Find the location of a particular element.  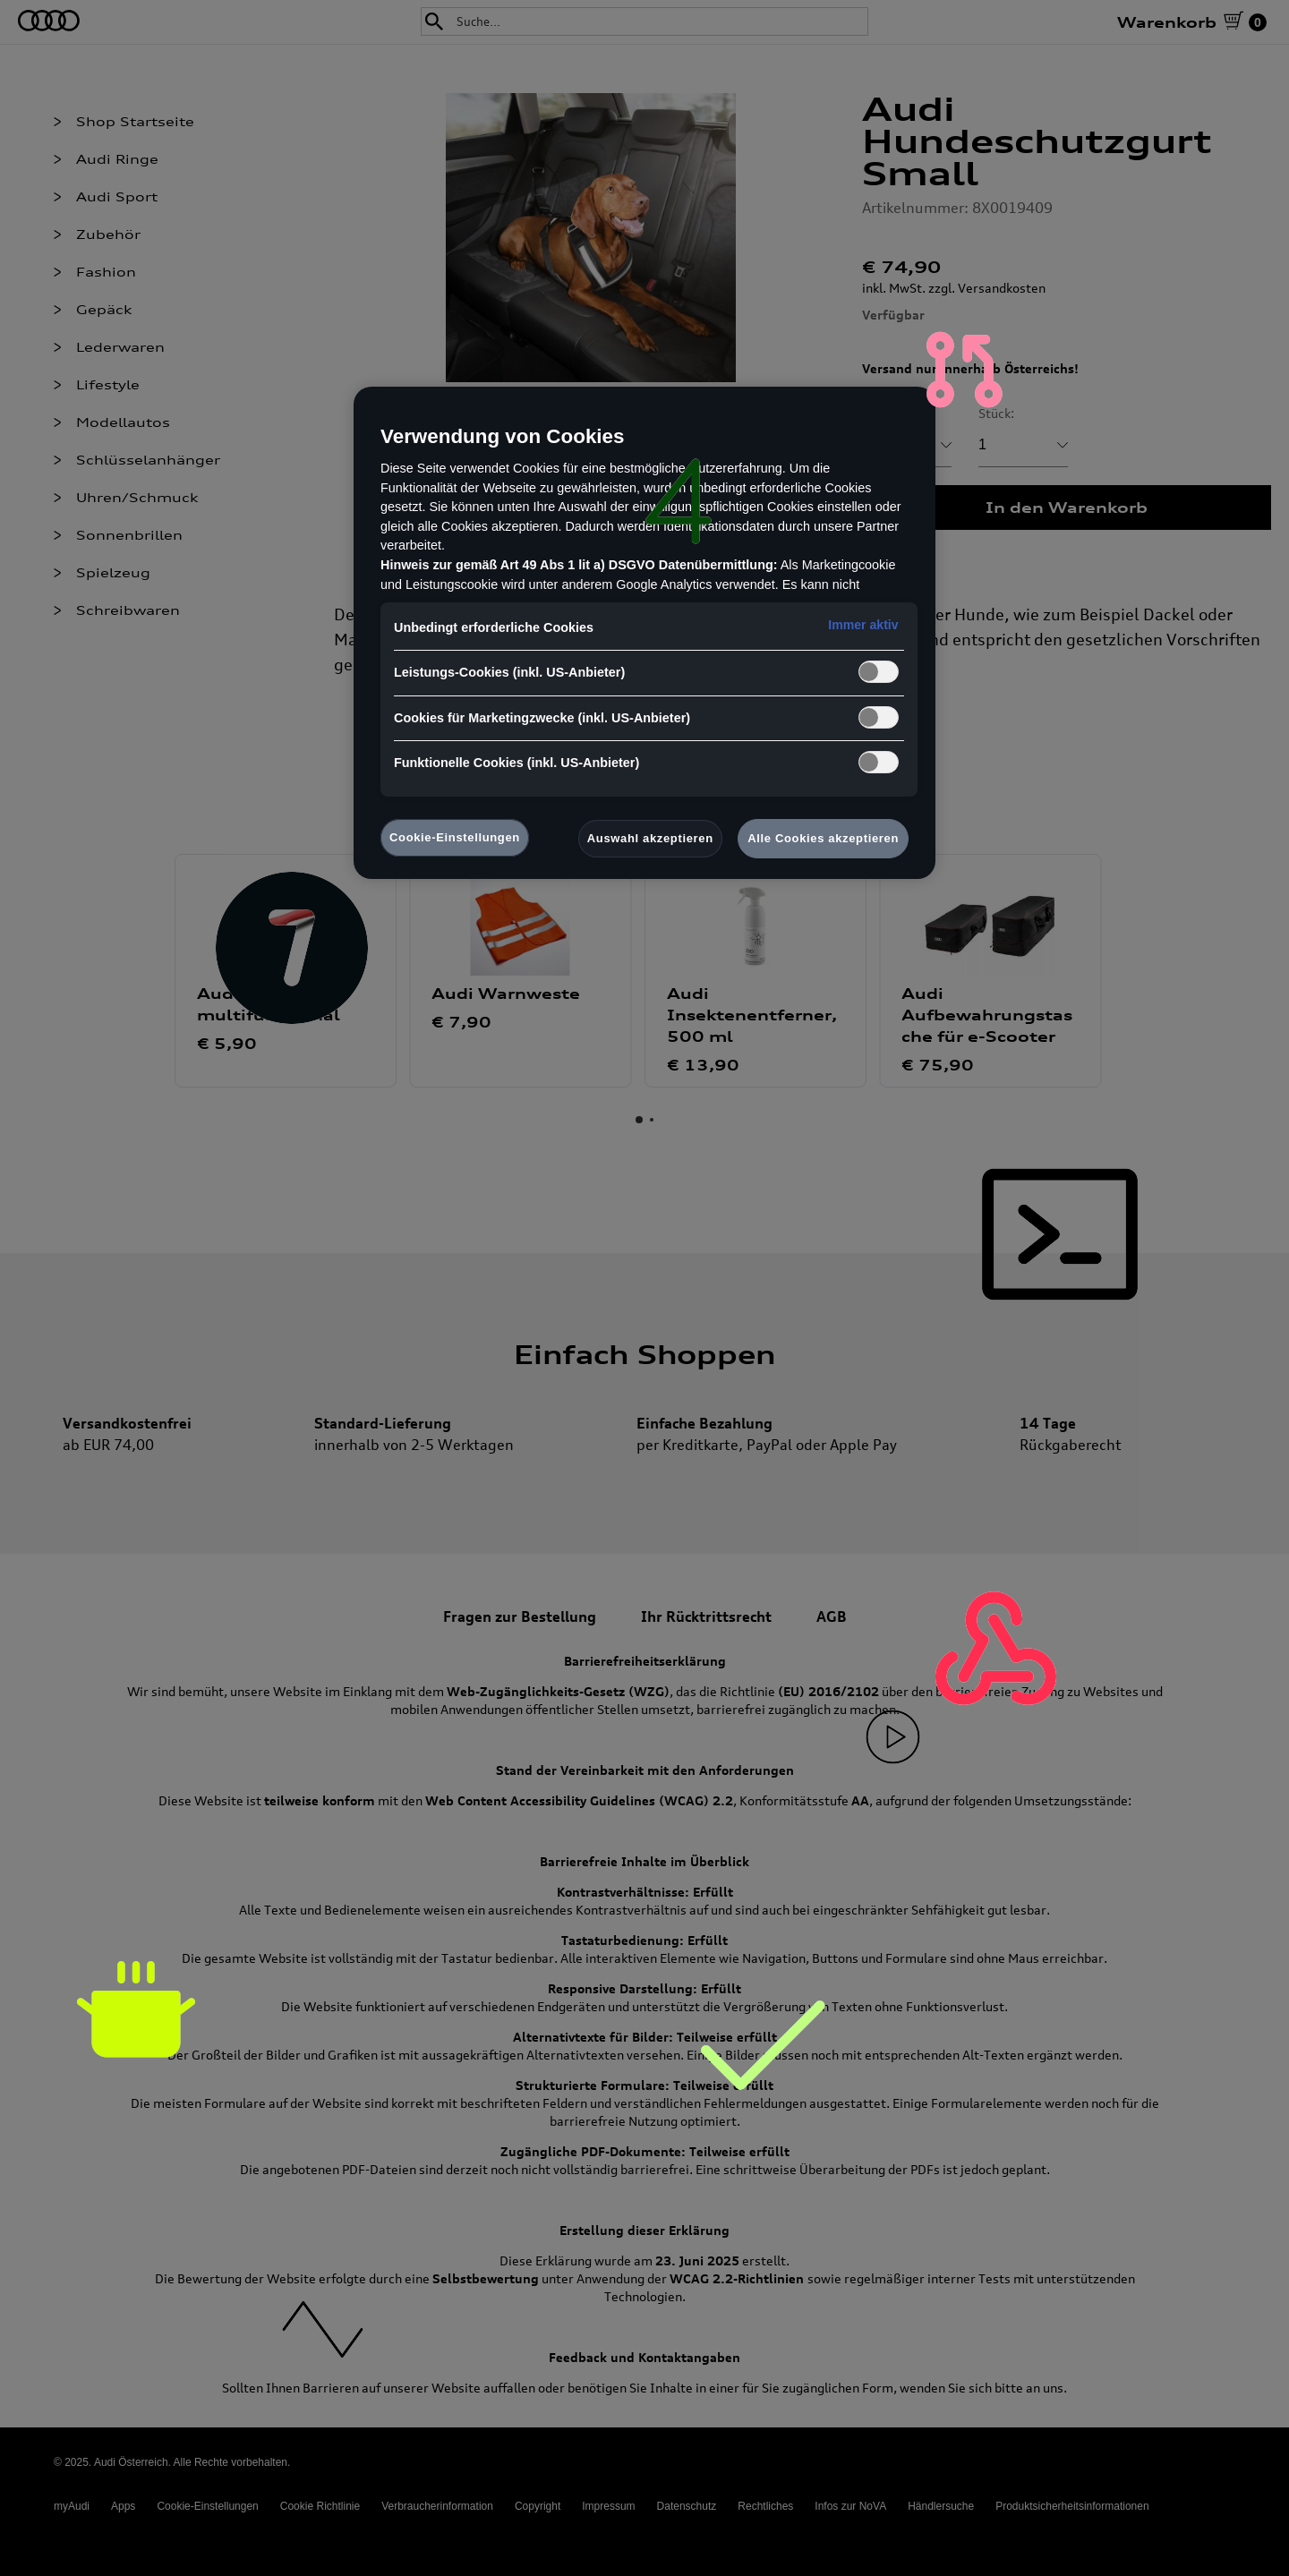

configure webhook integrations is located at coordinates (995, 1648).